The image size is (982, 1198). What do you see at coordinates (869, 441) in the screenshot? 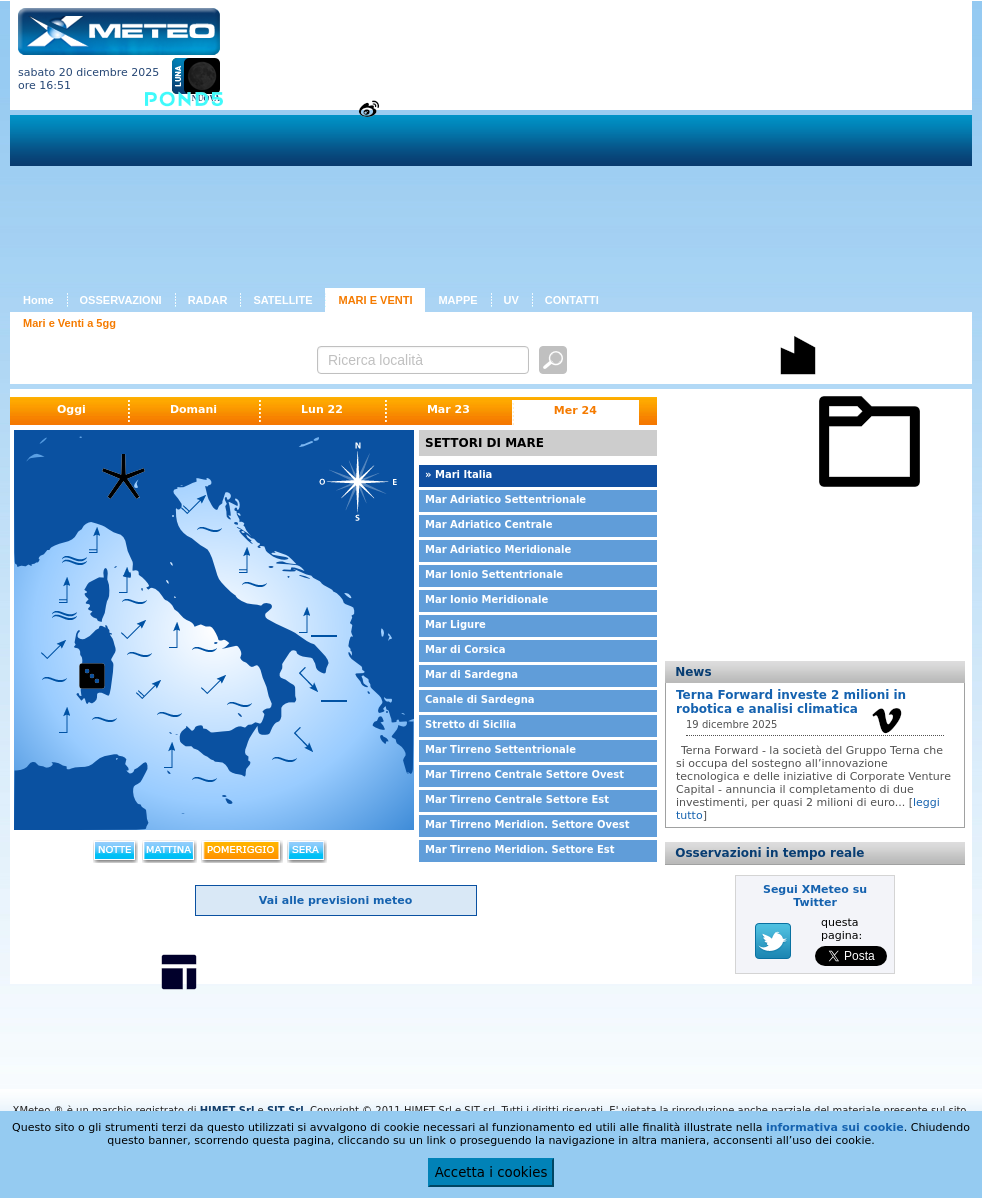
I see `open folder to view files` at bounding box center [869, 441].